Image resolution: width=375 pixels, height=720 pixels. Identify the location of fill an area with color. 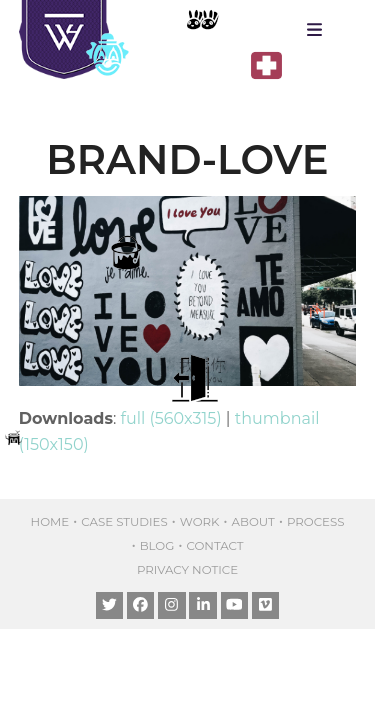
(126, 252).